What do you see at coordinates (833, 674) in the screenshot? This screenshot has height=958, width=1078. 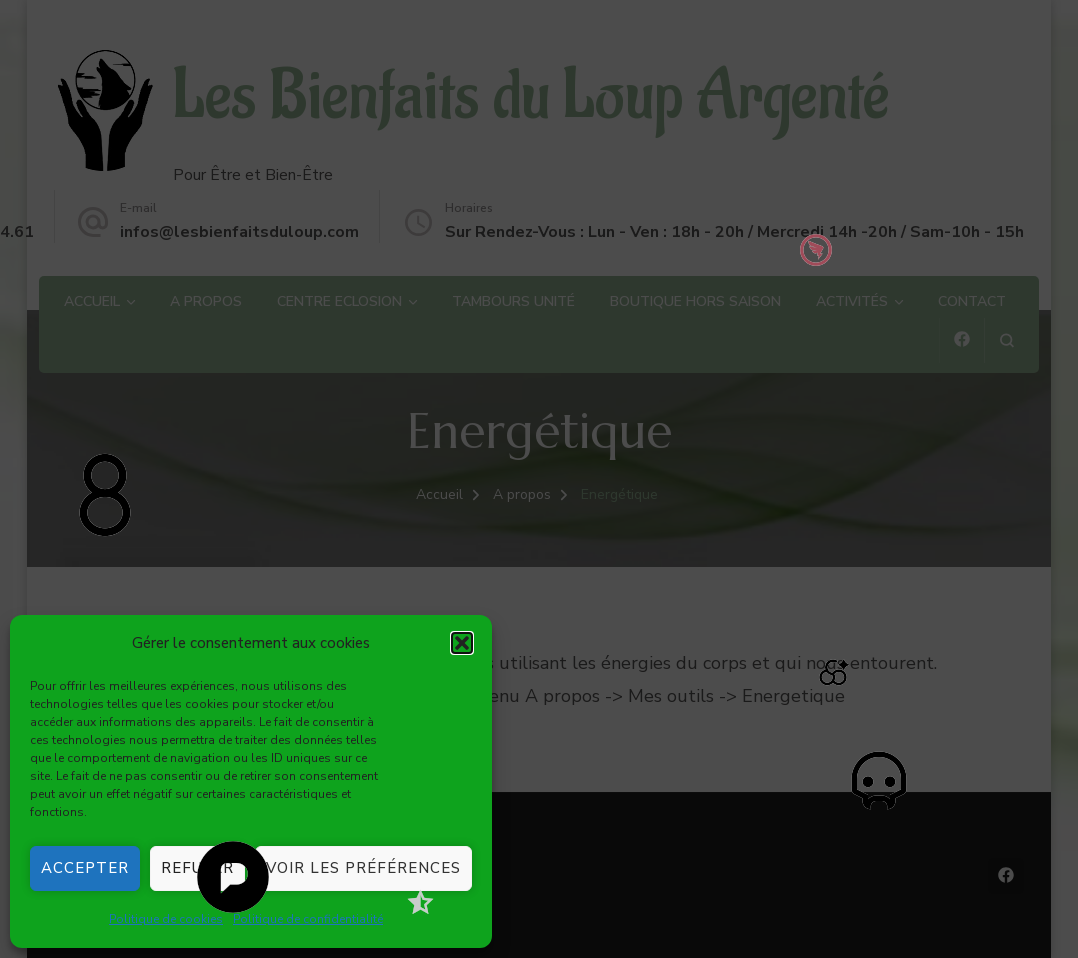 I see `apply AI-powered color filters to an image` at bounding box center [833, 674].